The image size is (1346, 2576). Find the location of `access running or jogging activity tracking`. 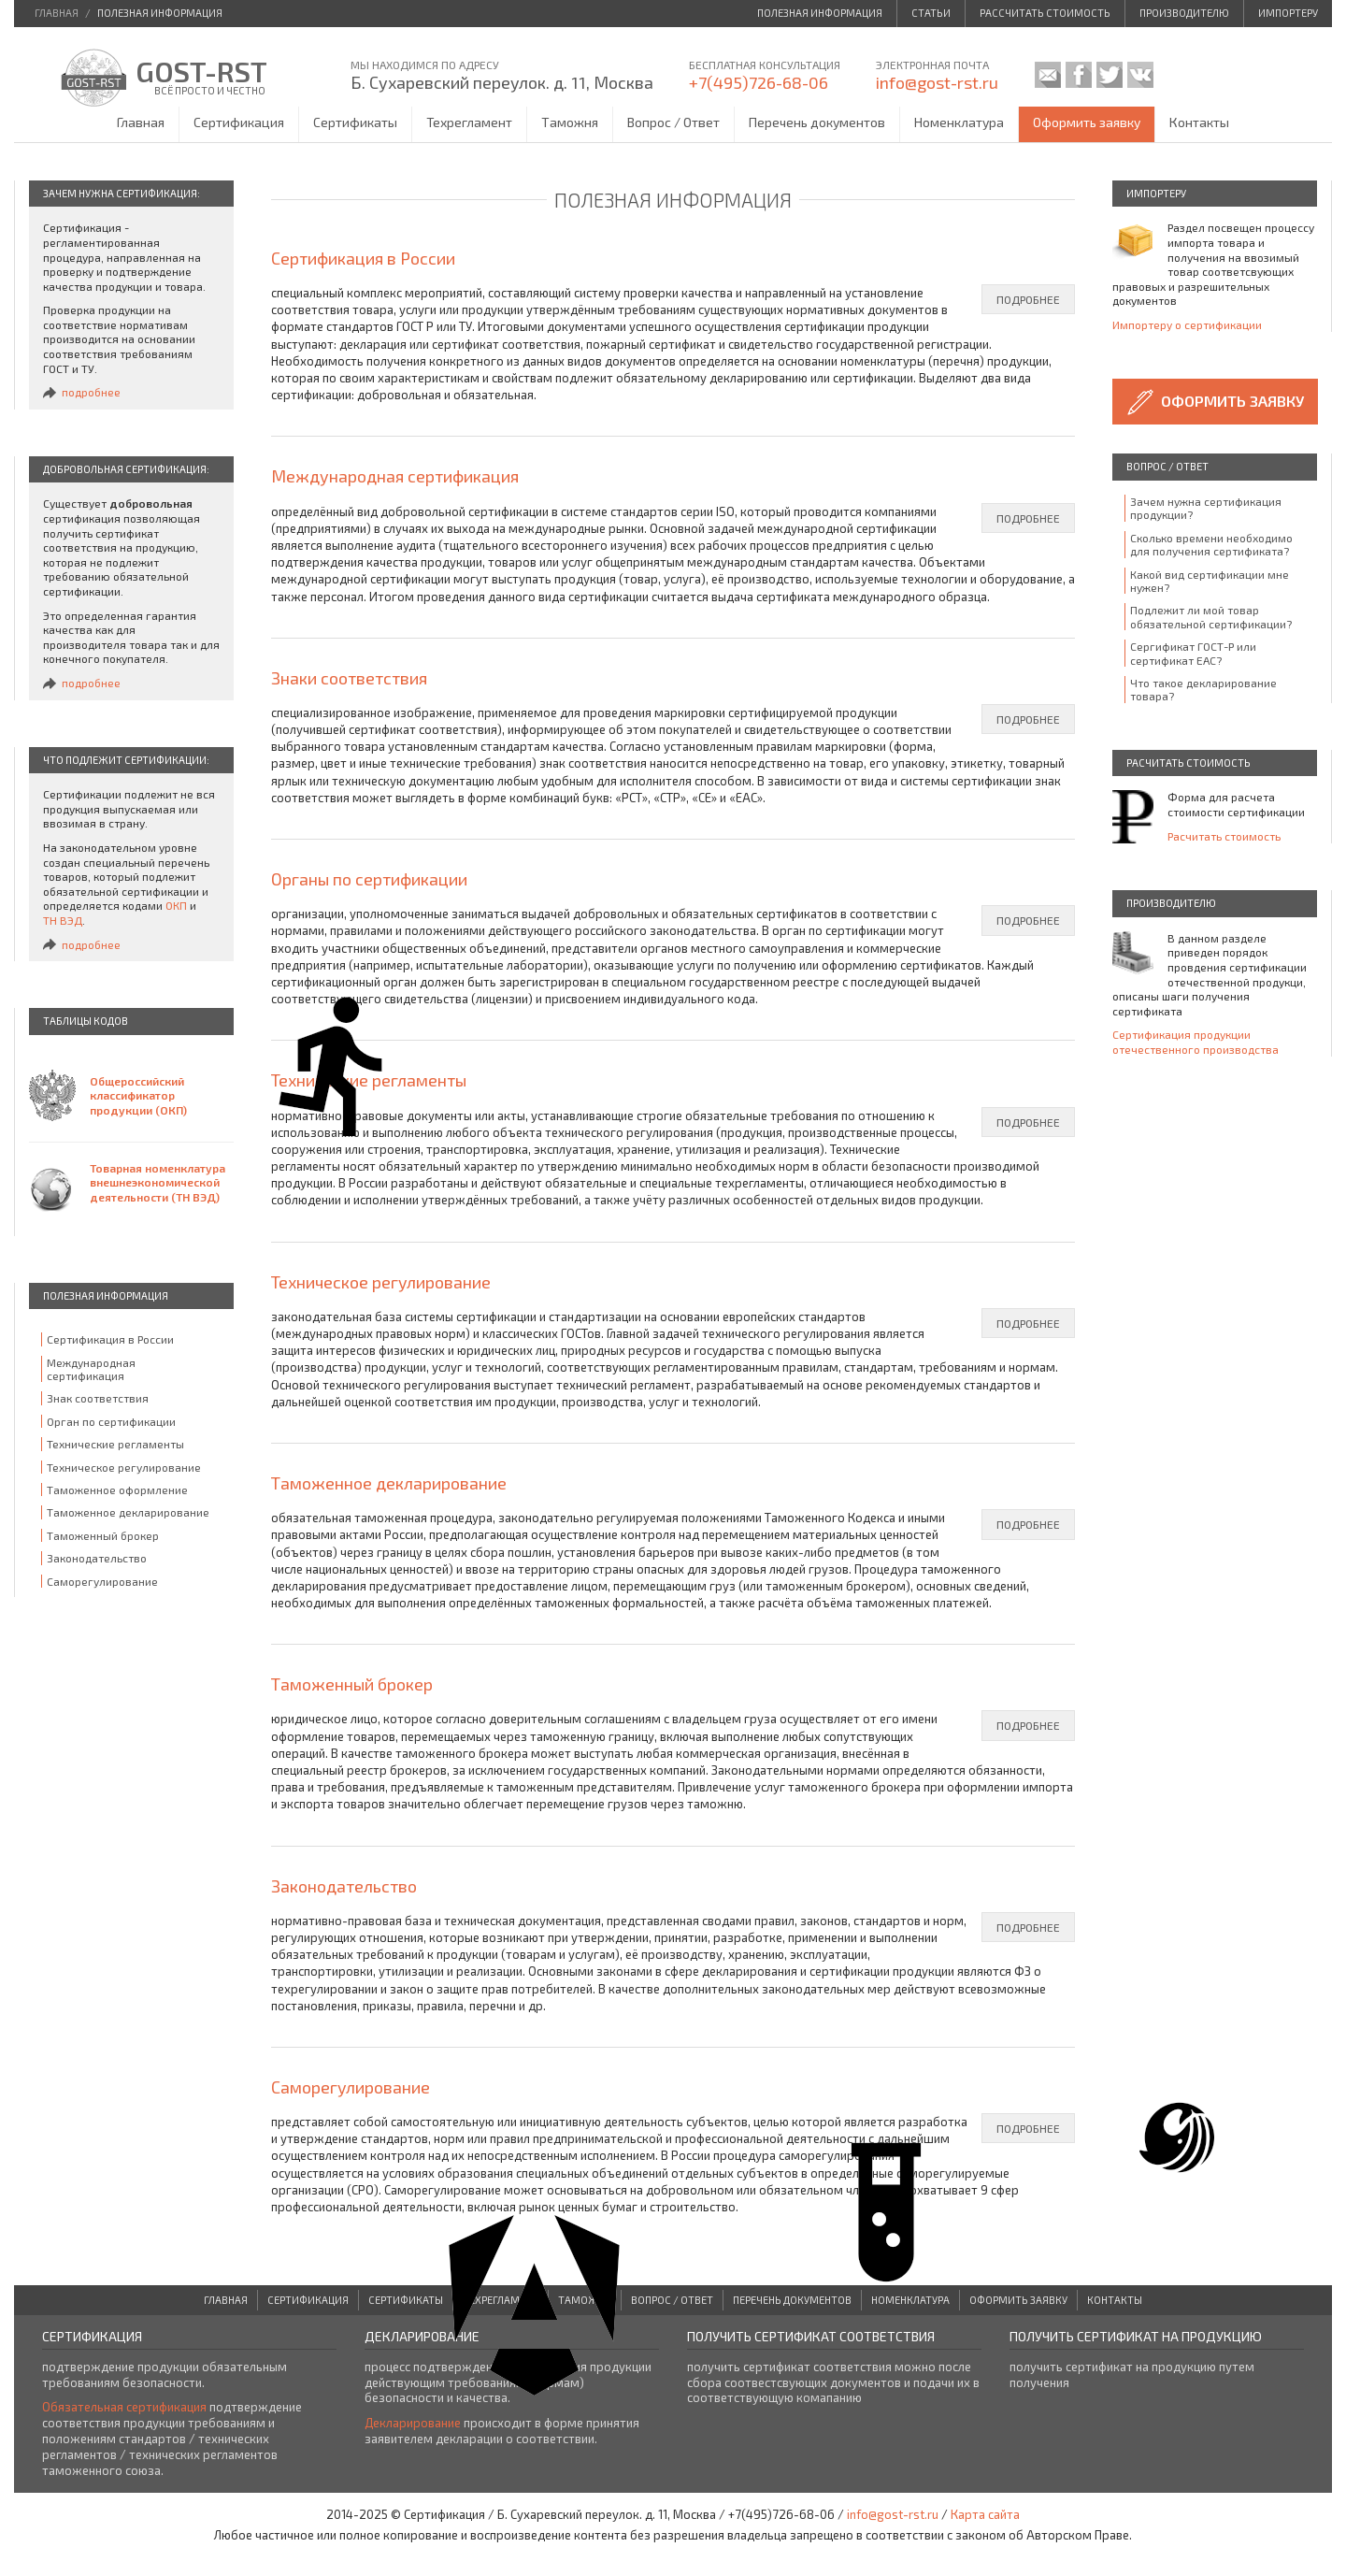

access running or jogging activity tracking is located at coordinates (336, 1065).